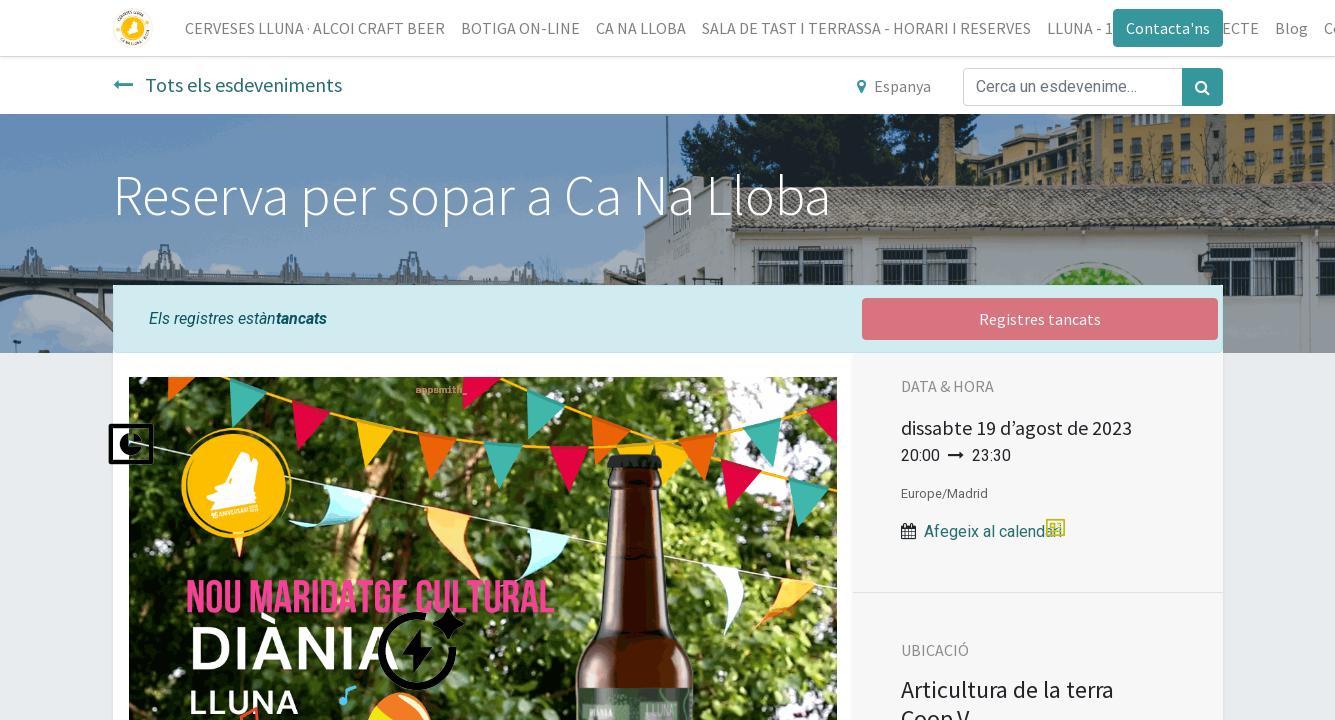 The image size is (1335, 720). I want to click on appsmith platform logo, so click(441, 390).